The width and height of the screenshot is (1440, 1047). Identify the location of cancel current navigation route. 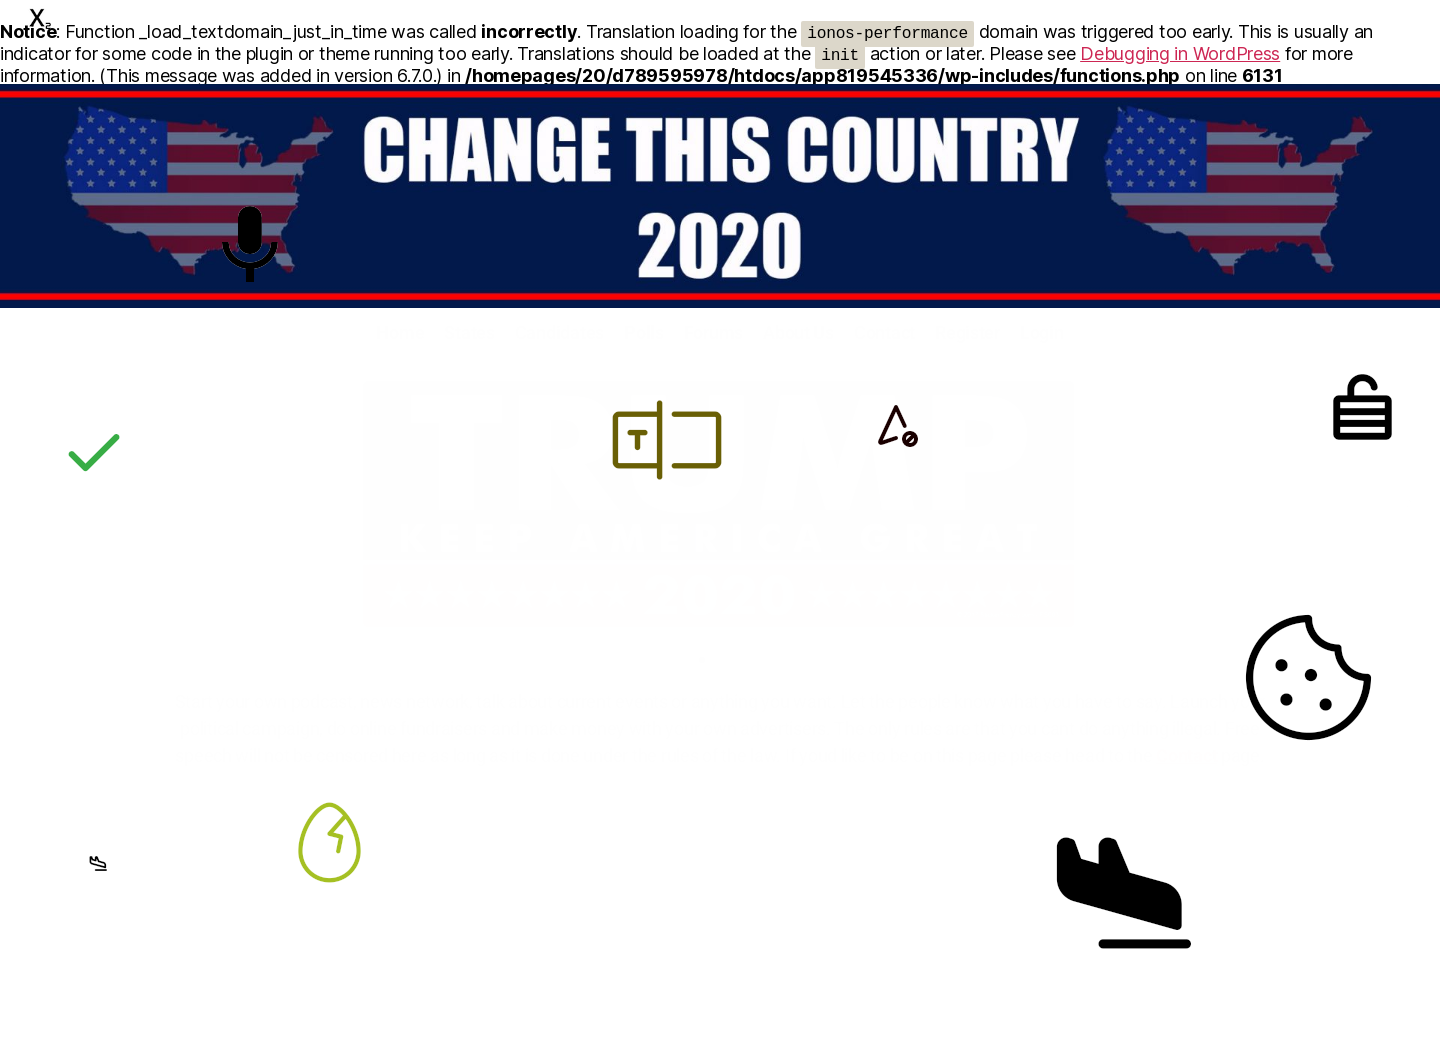
(896, 425).